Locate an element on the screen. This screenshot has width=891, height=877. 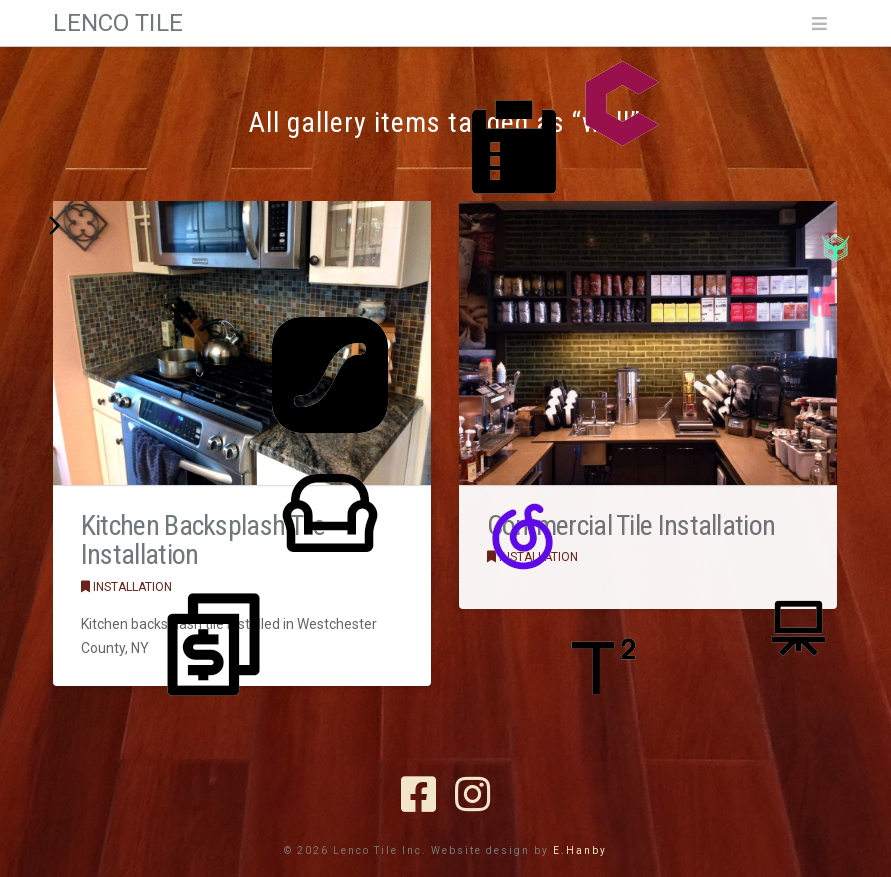
view currency or financial documents is located at coordinates (213, 644).